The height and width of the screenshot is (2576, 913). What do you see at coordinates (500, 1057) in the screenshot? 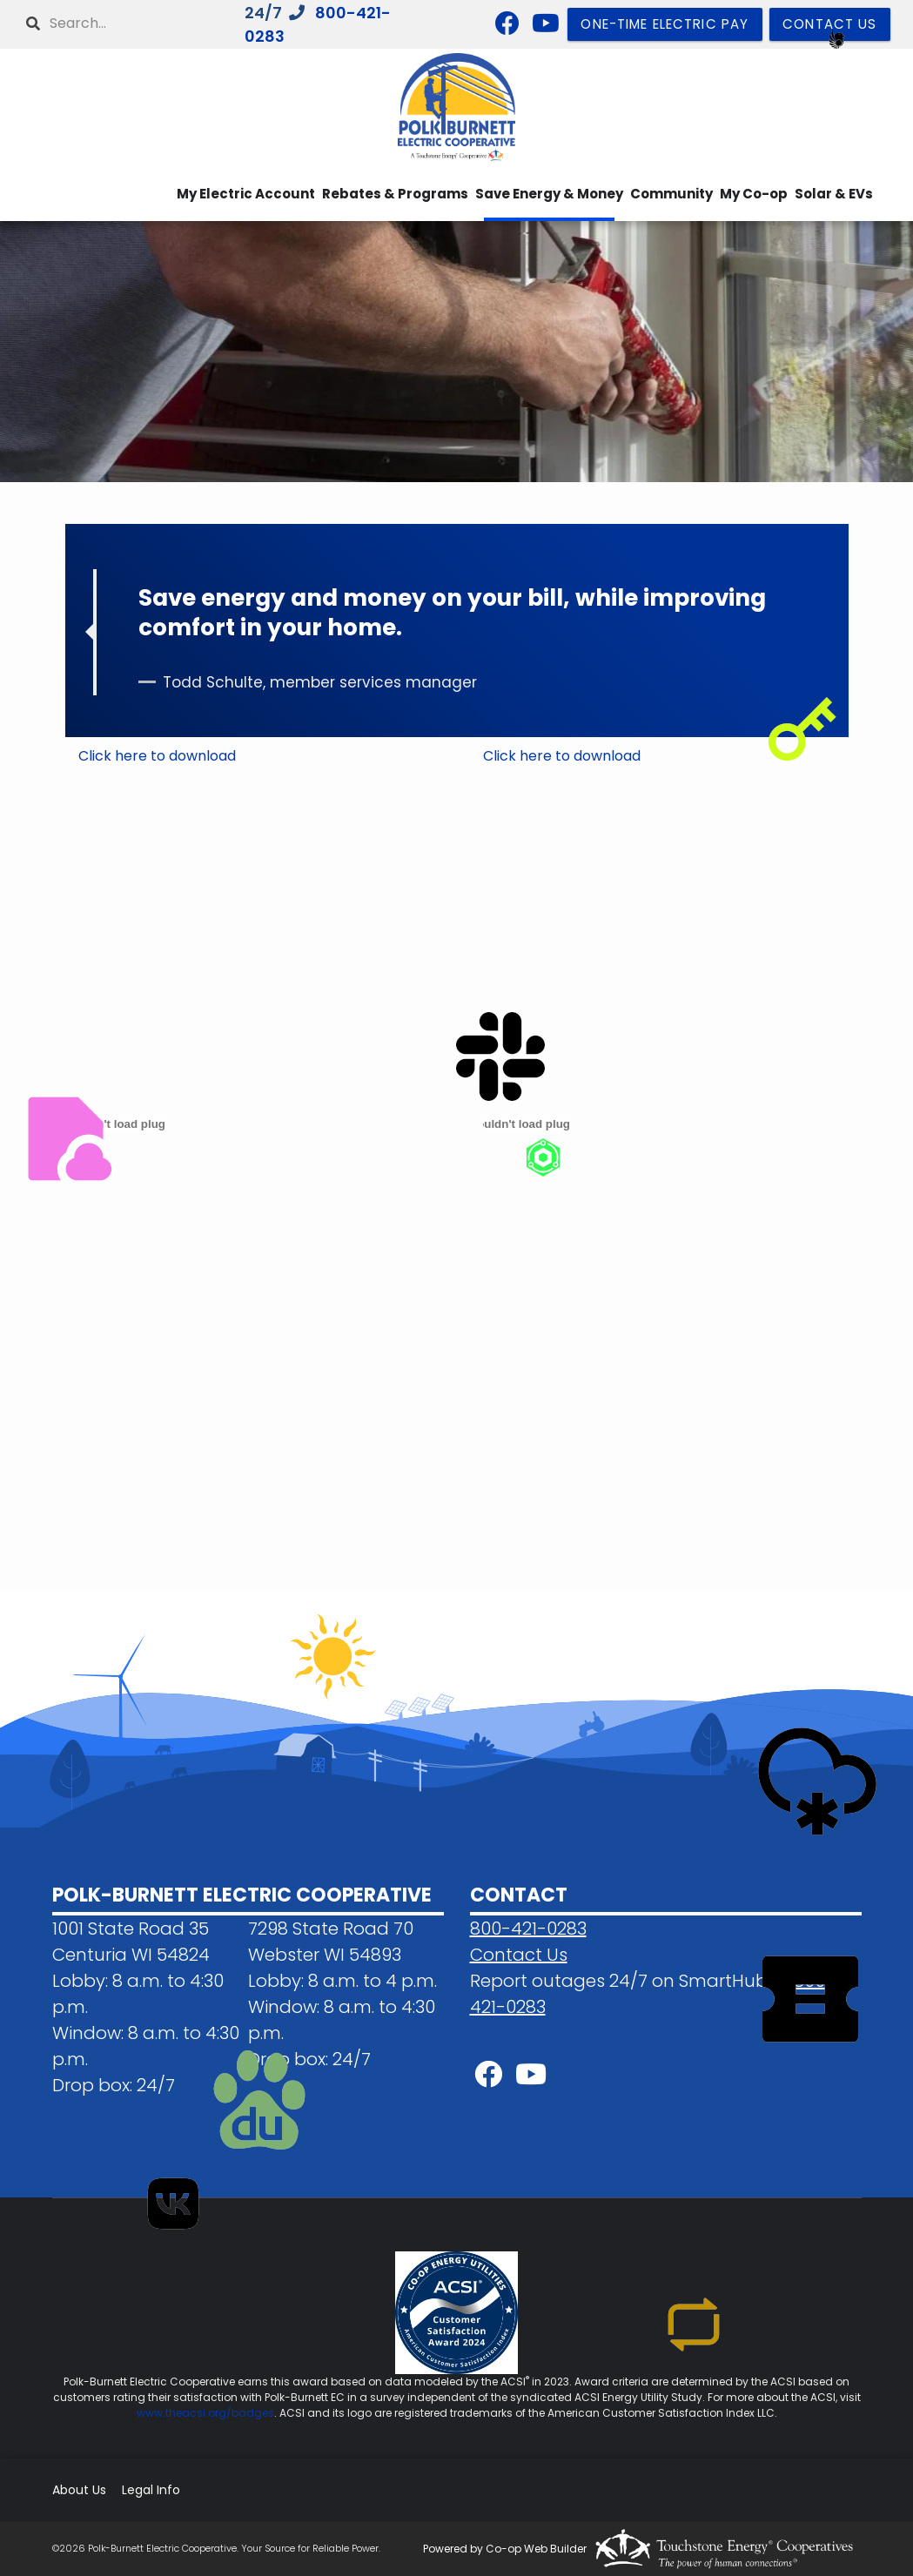
I see `open Slack messaging app` at bounding box center [500, 1057].